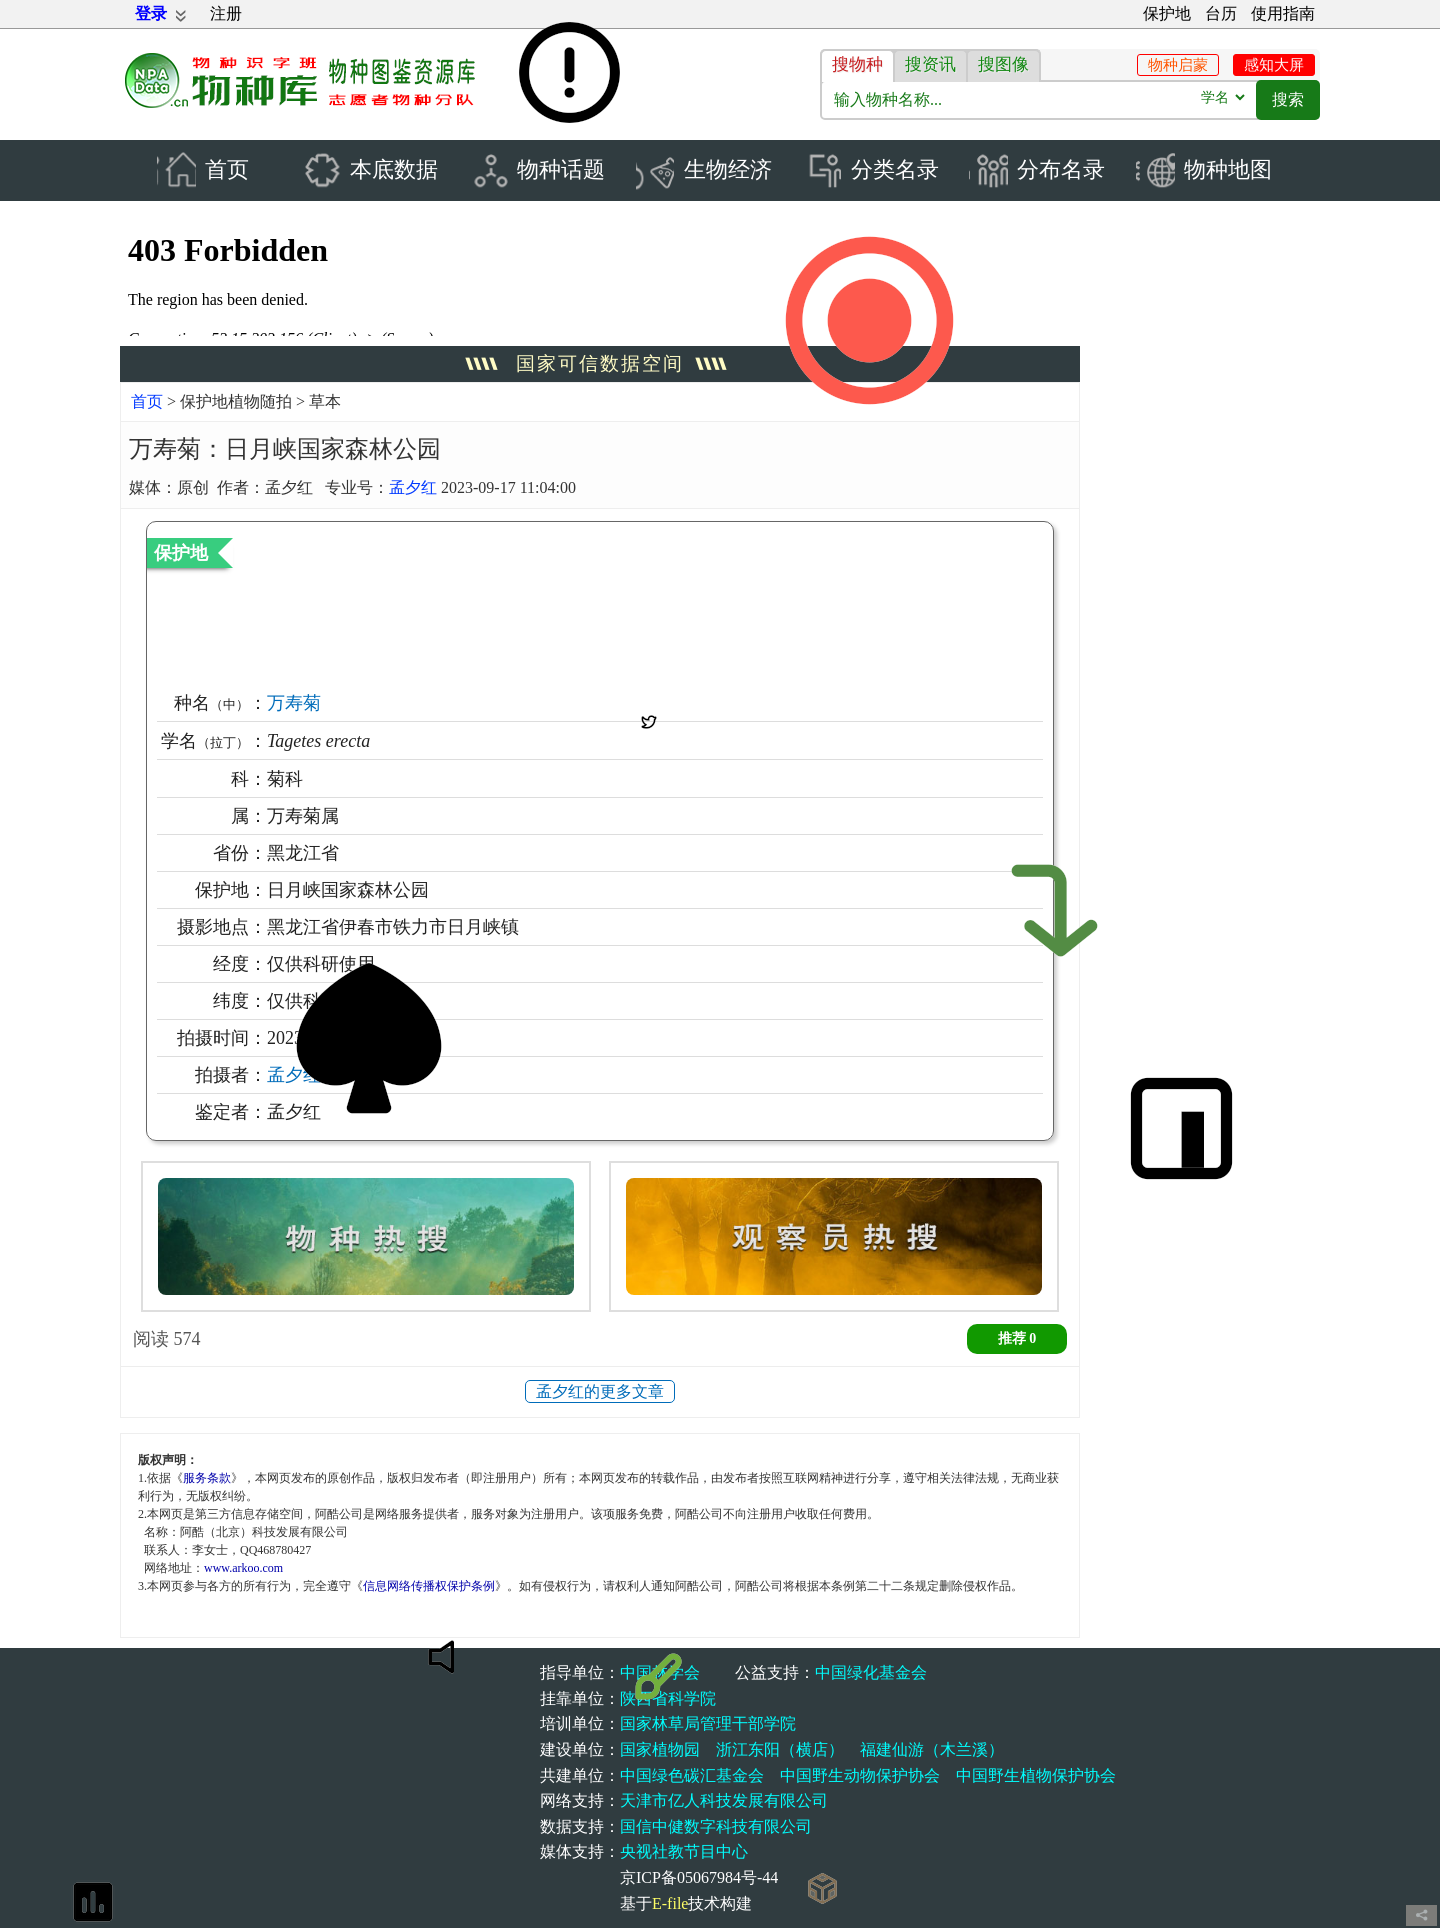  Describe the element at coordinates (869, 320) in the screenshot. I see `selected radio button option` at that location.